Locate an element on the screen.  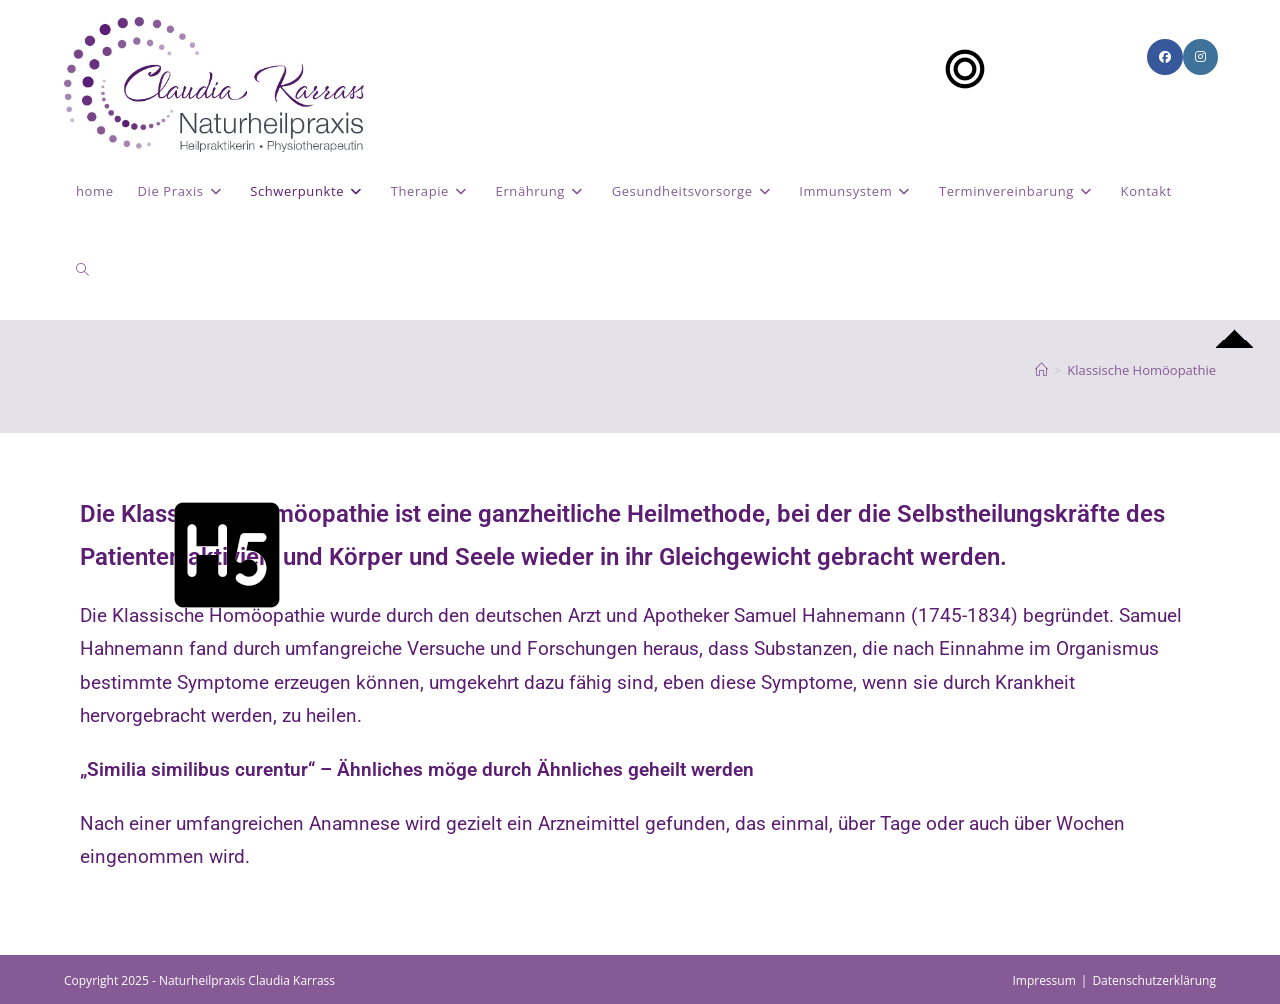
format text as heading level 5 is located at coordinates (227, 555).